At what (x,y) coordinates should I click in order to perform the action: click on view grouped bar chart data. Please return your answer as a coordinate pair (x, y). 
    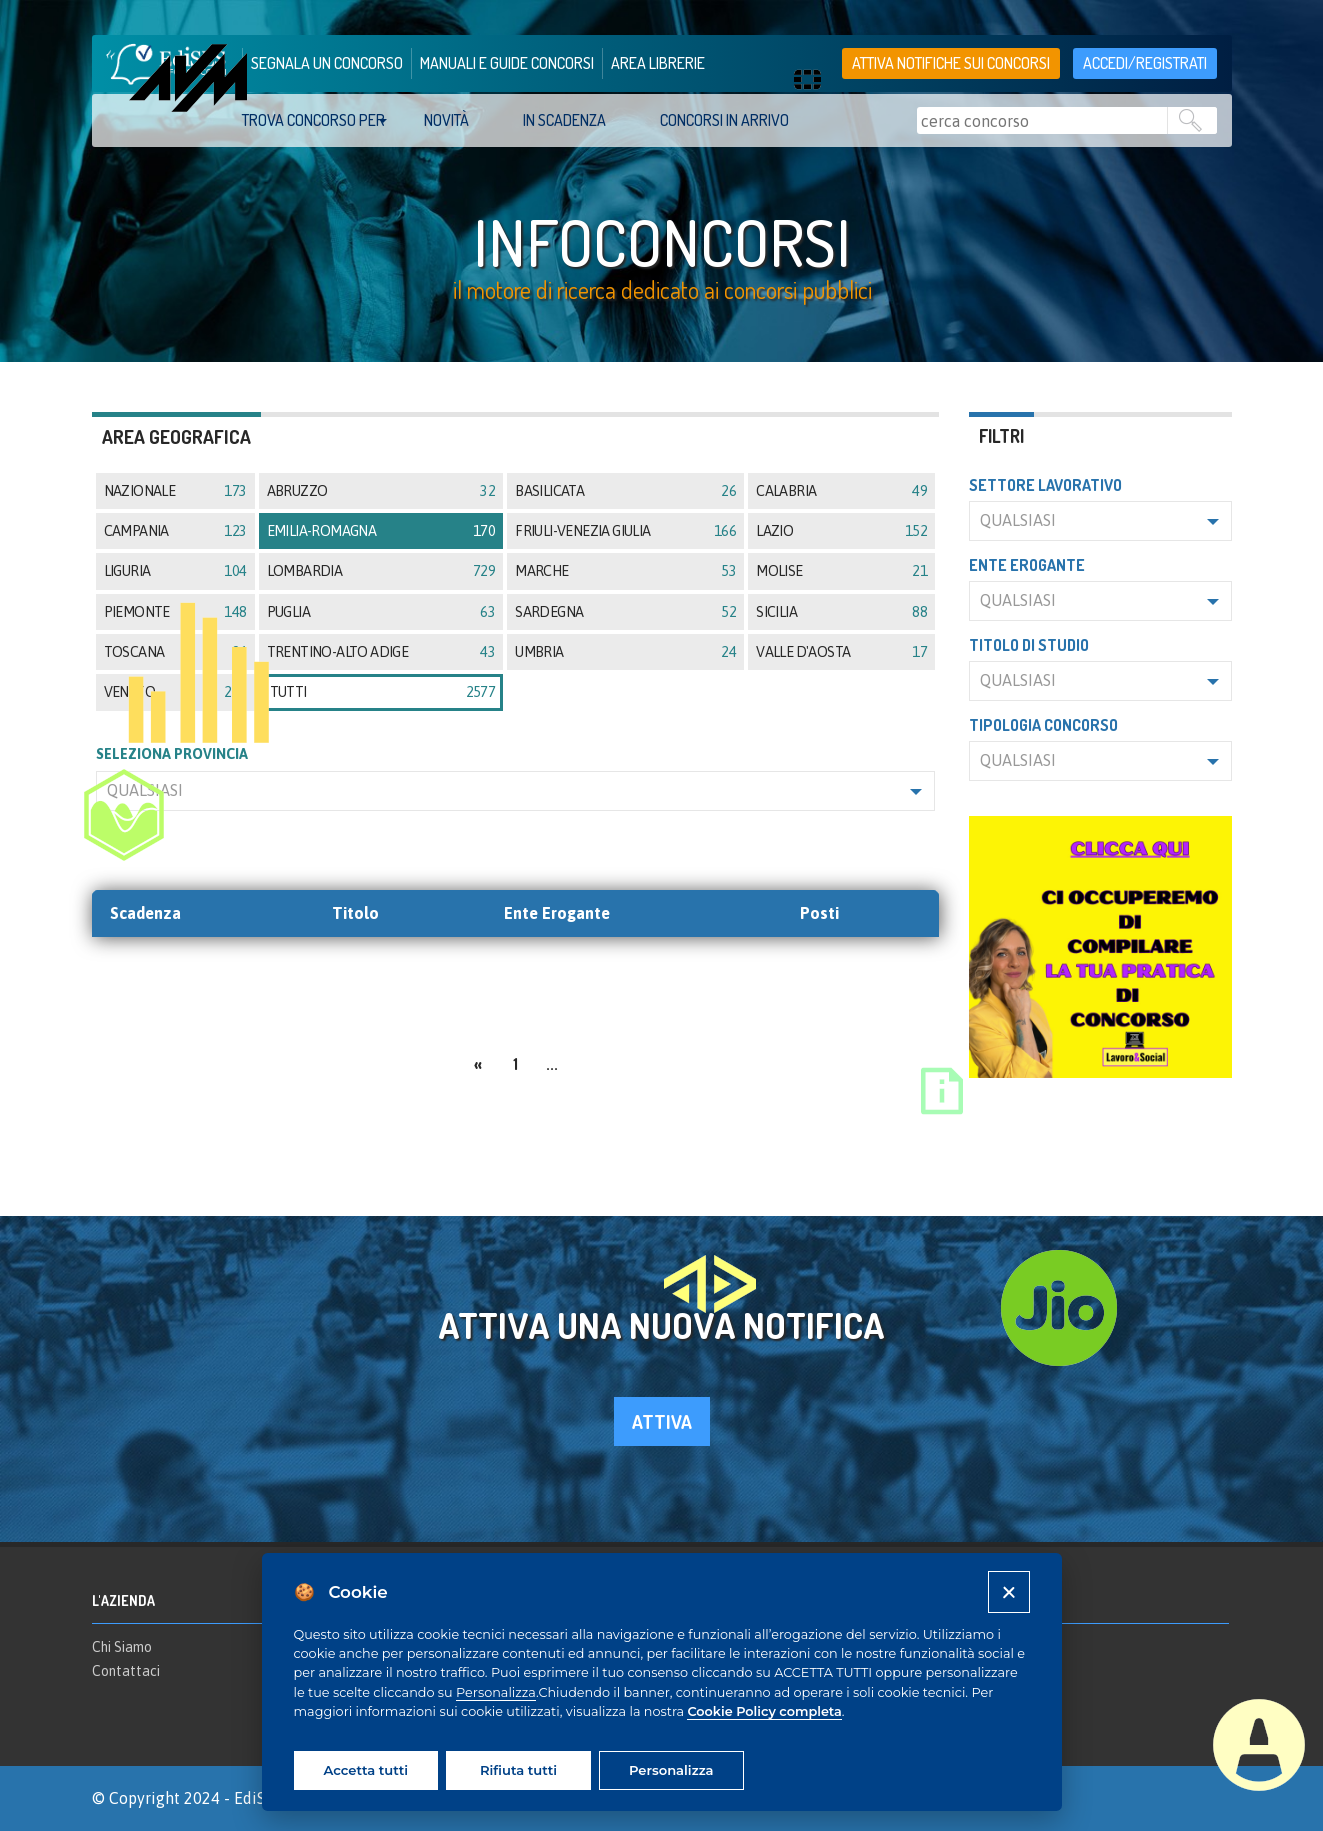
    Looking at the image, I should click on (202, 676).